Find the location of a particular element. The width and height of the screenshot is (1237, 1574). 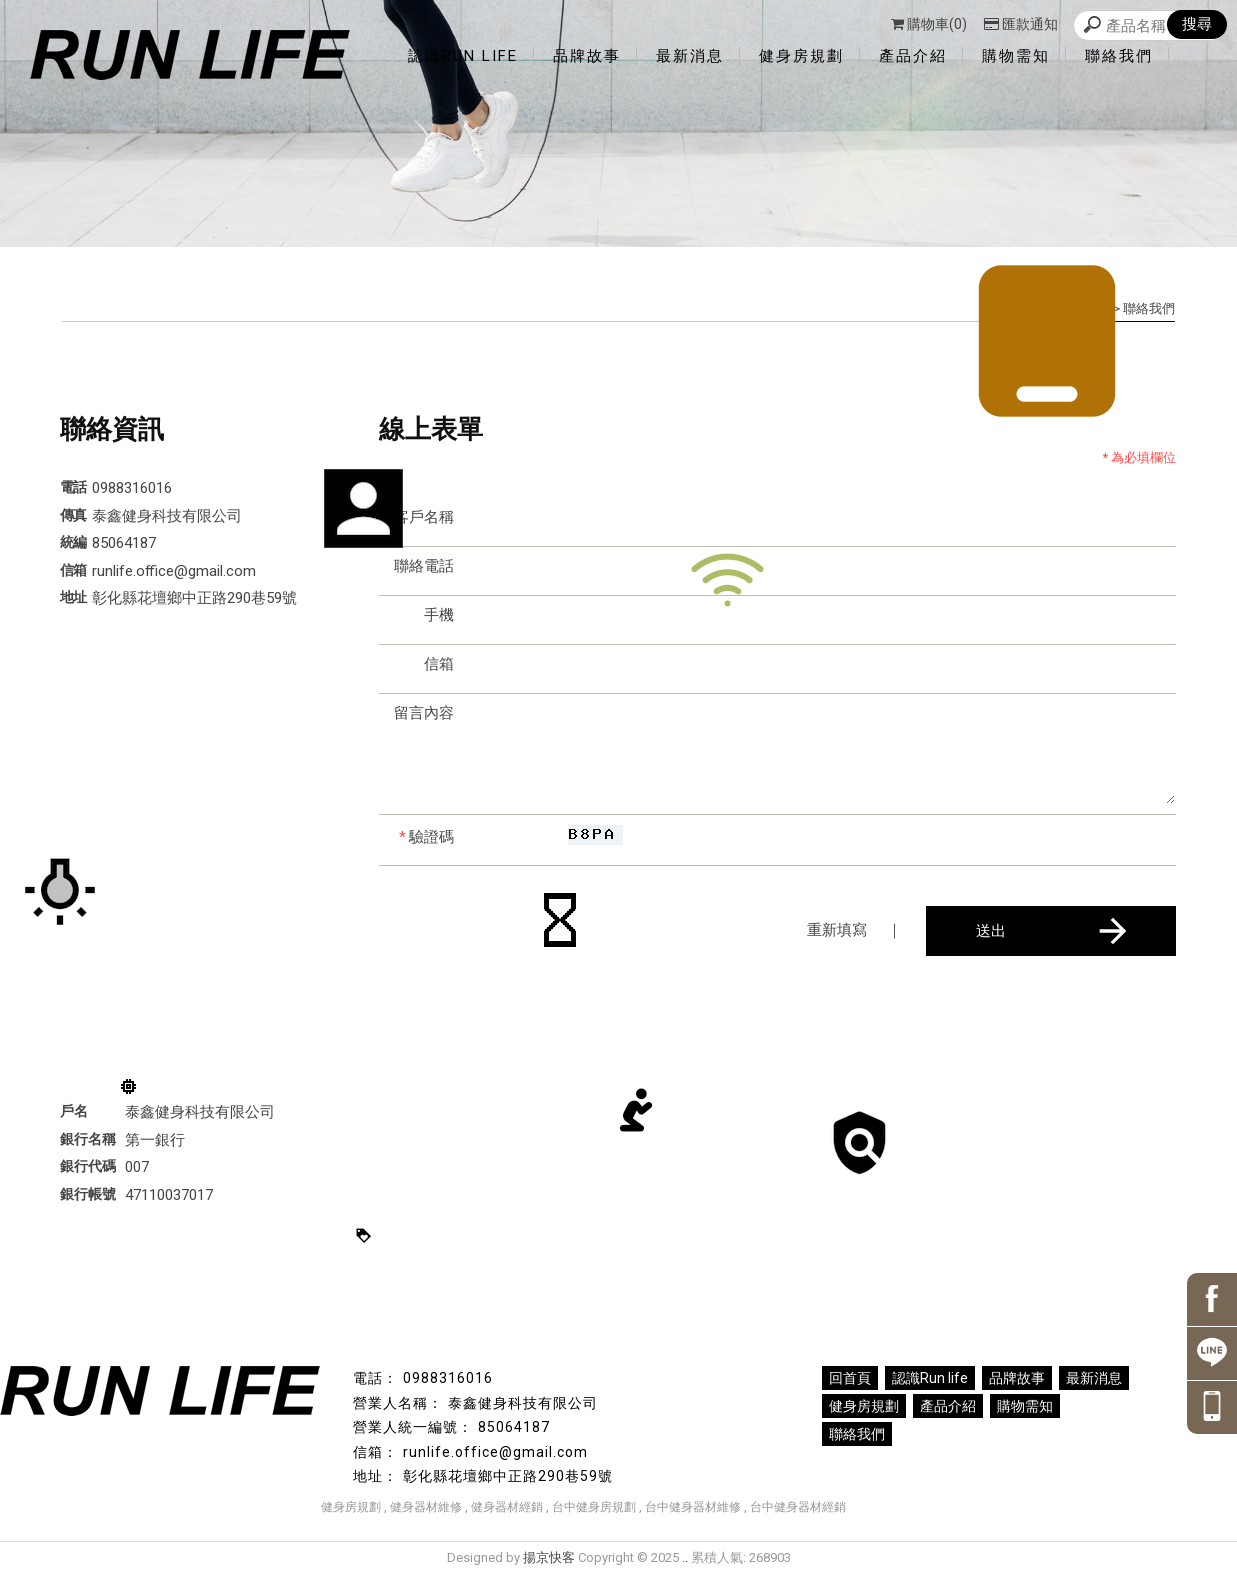

indicates a process is loading or in progress is located at coordinates (560, 920).